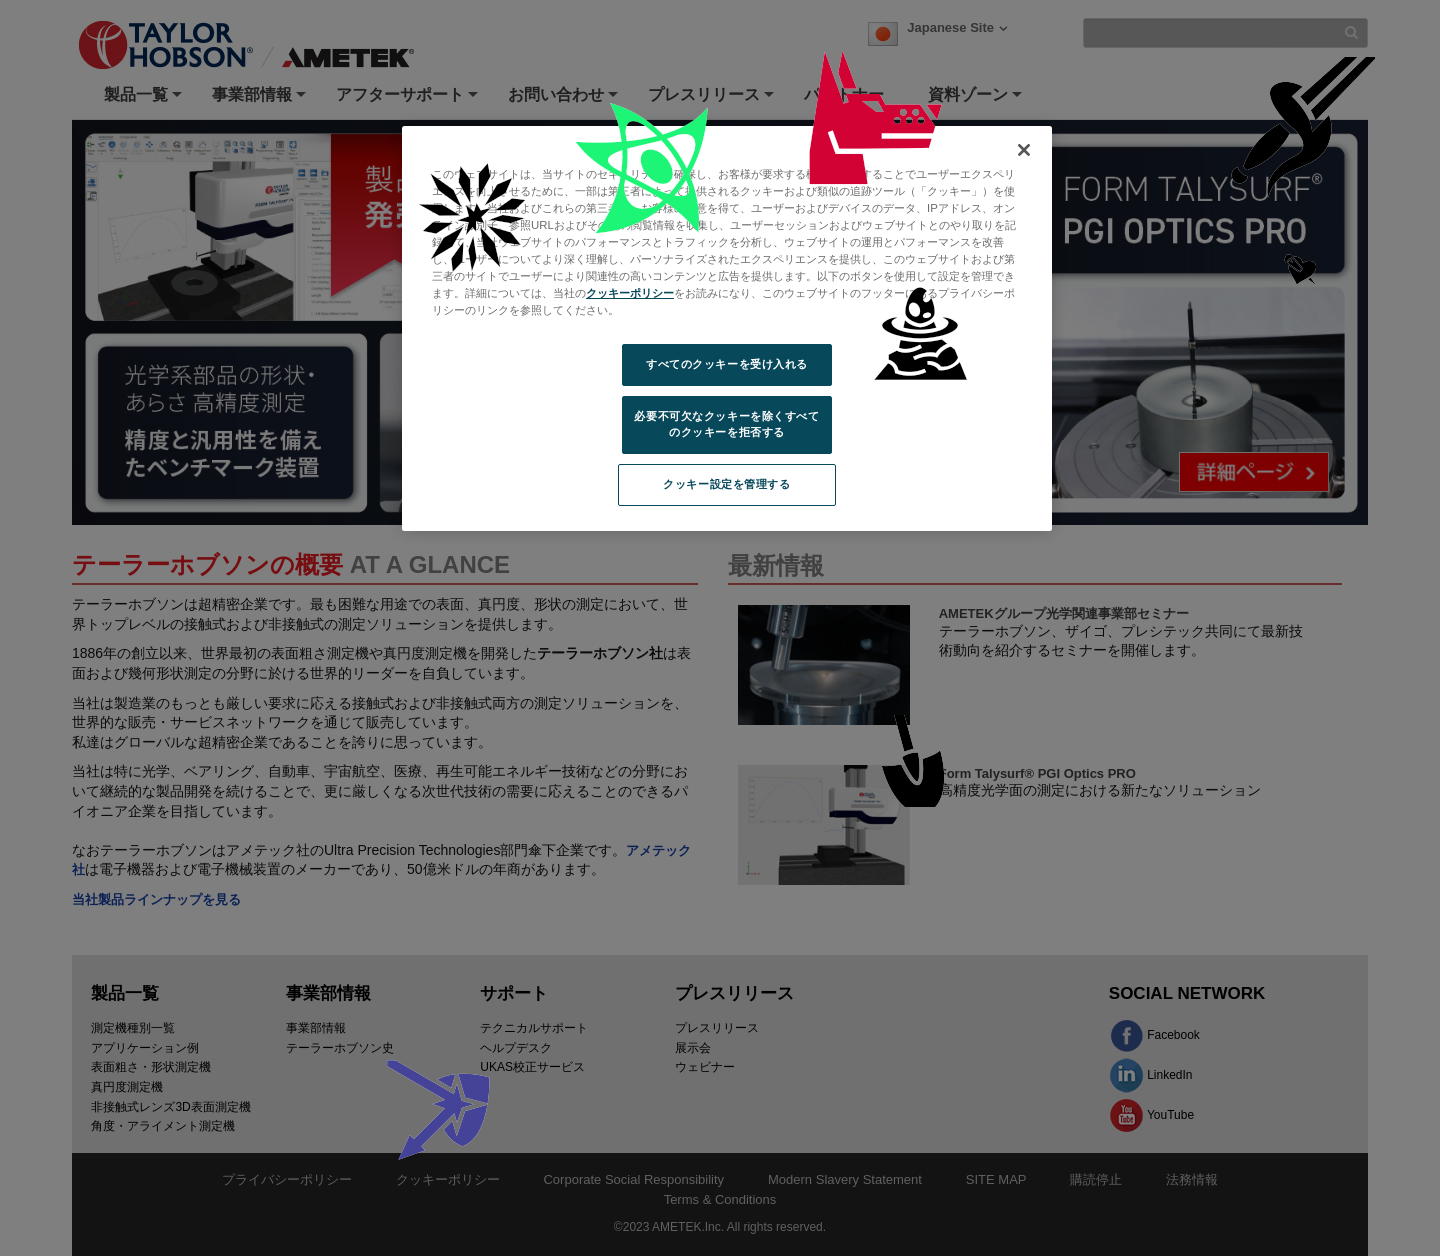 This screenshot has height=1256, width=1440. Describe the element at coordinates (438, 1111) in the screenshot. I see `indicates damage reflection or counterattack ability` at that location.